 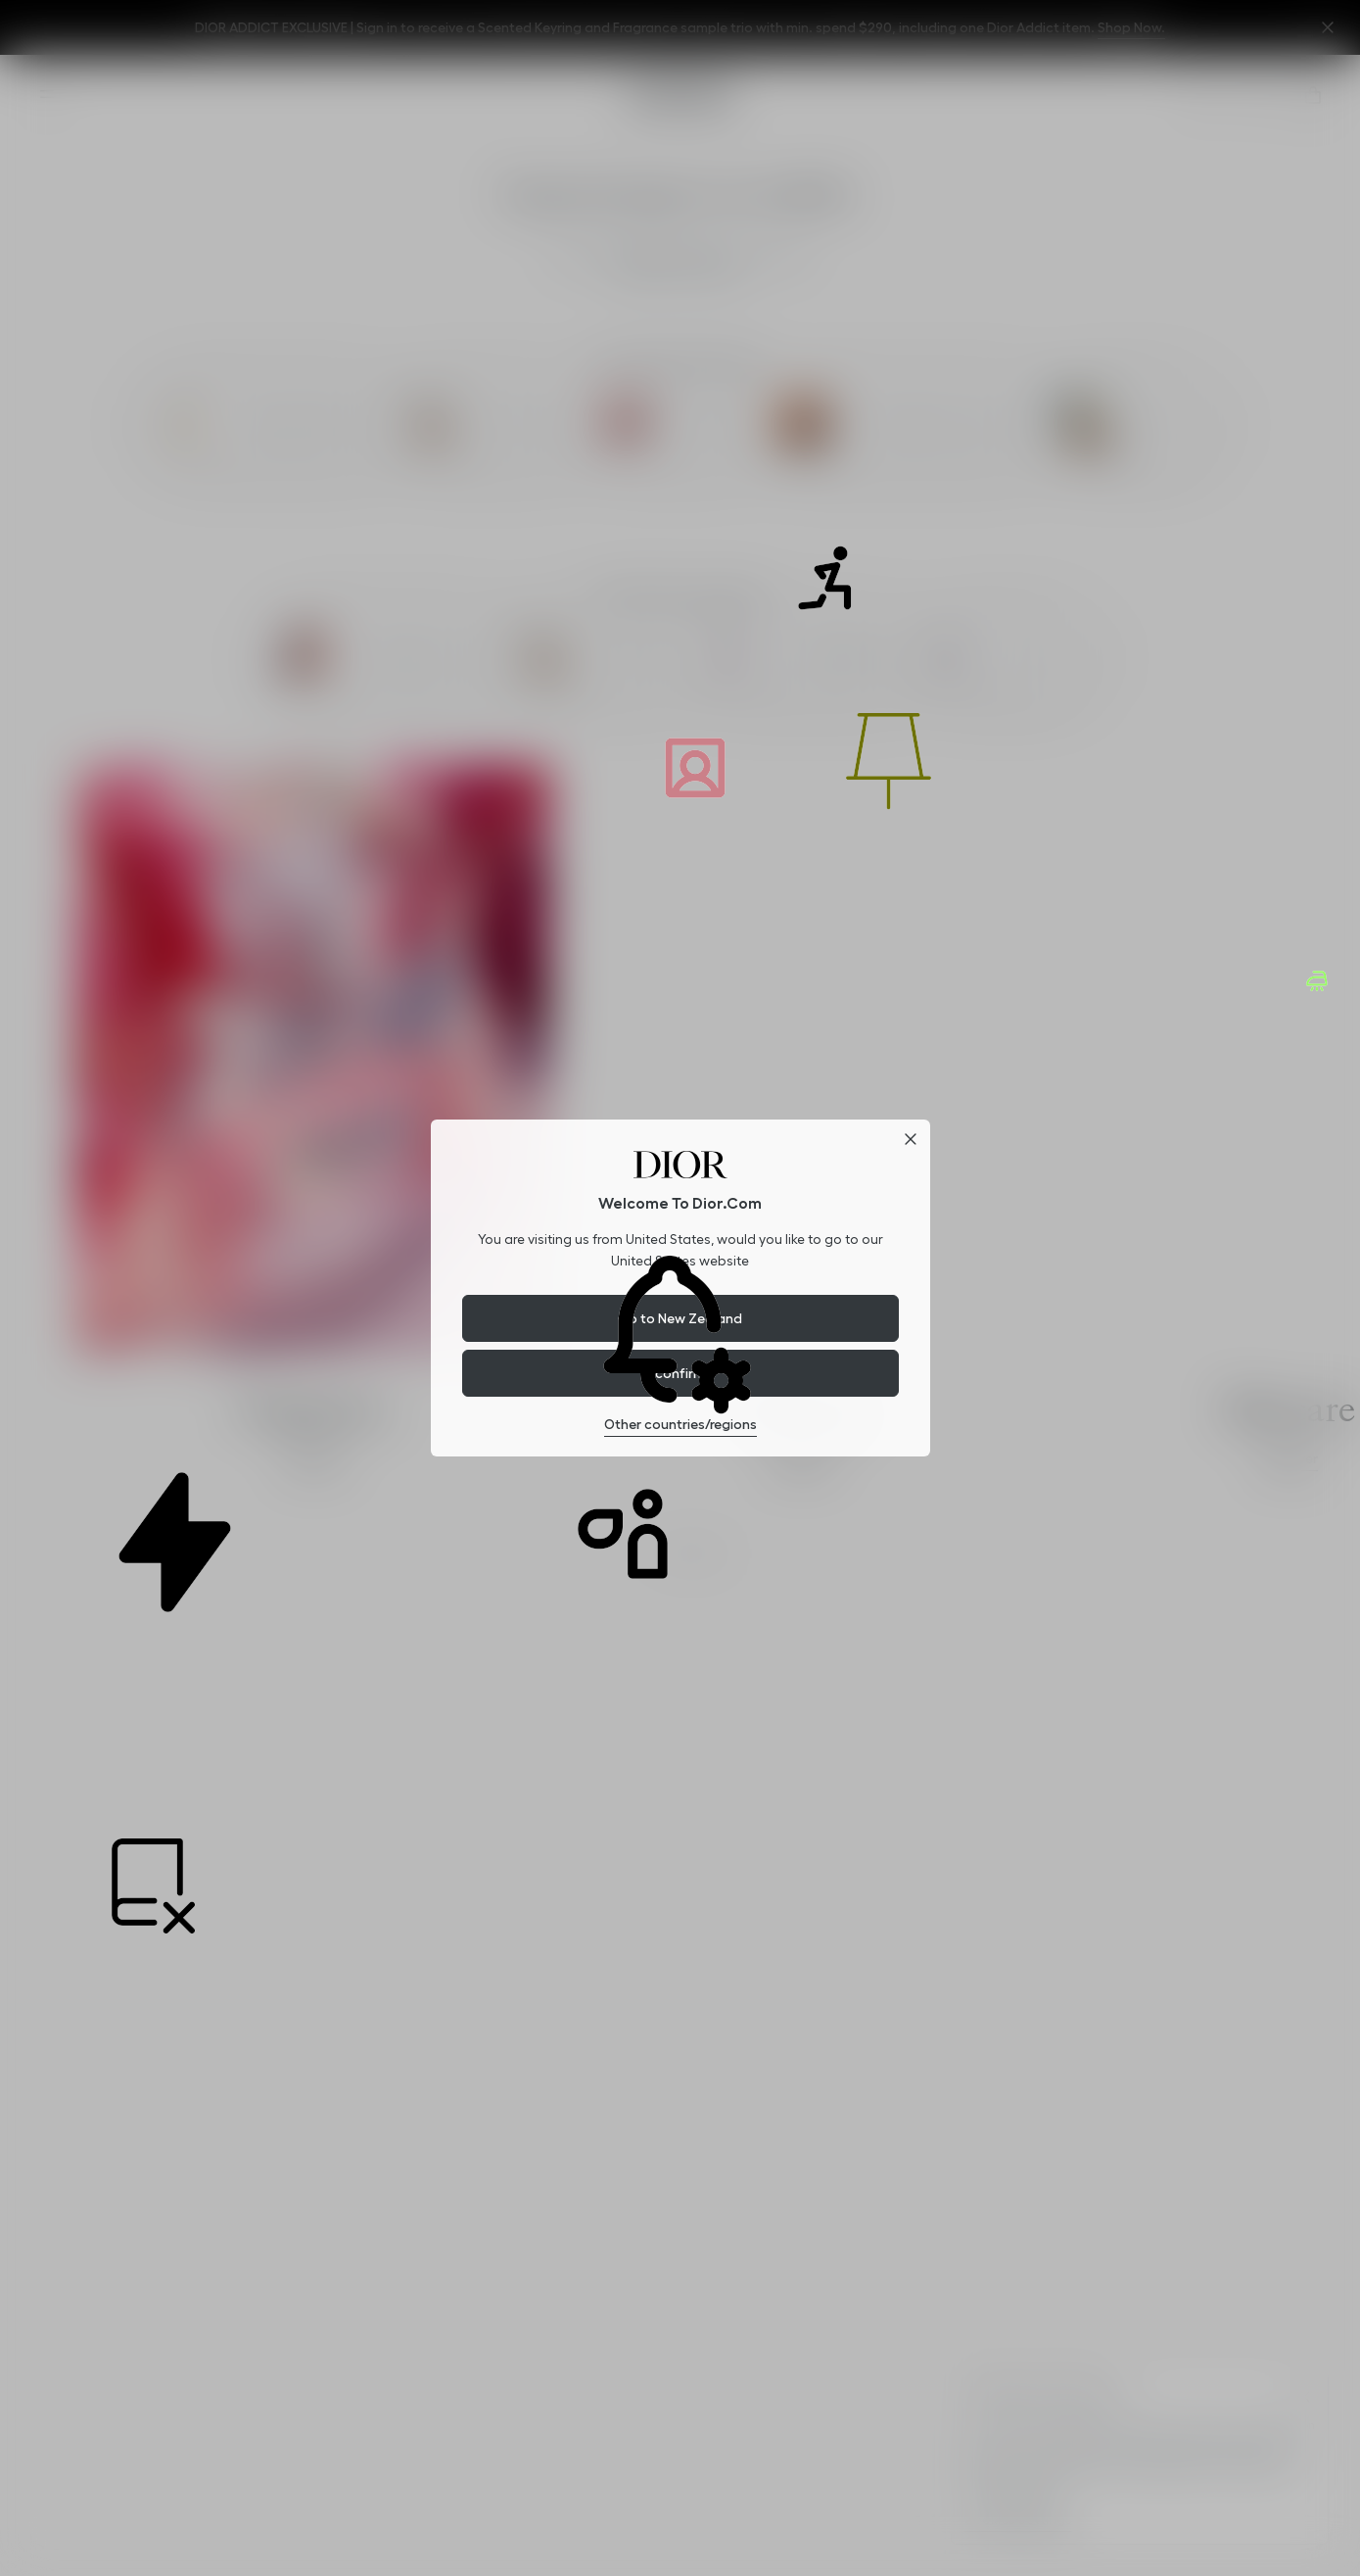 I want to click on view user profile, so click(x=695, y=768).